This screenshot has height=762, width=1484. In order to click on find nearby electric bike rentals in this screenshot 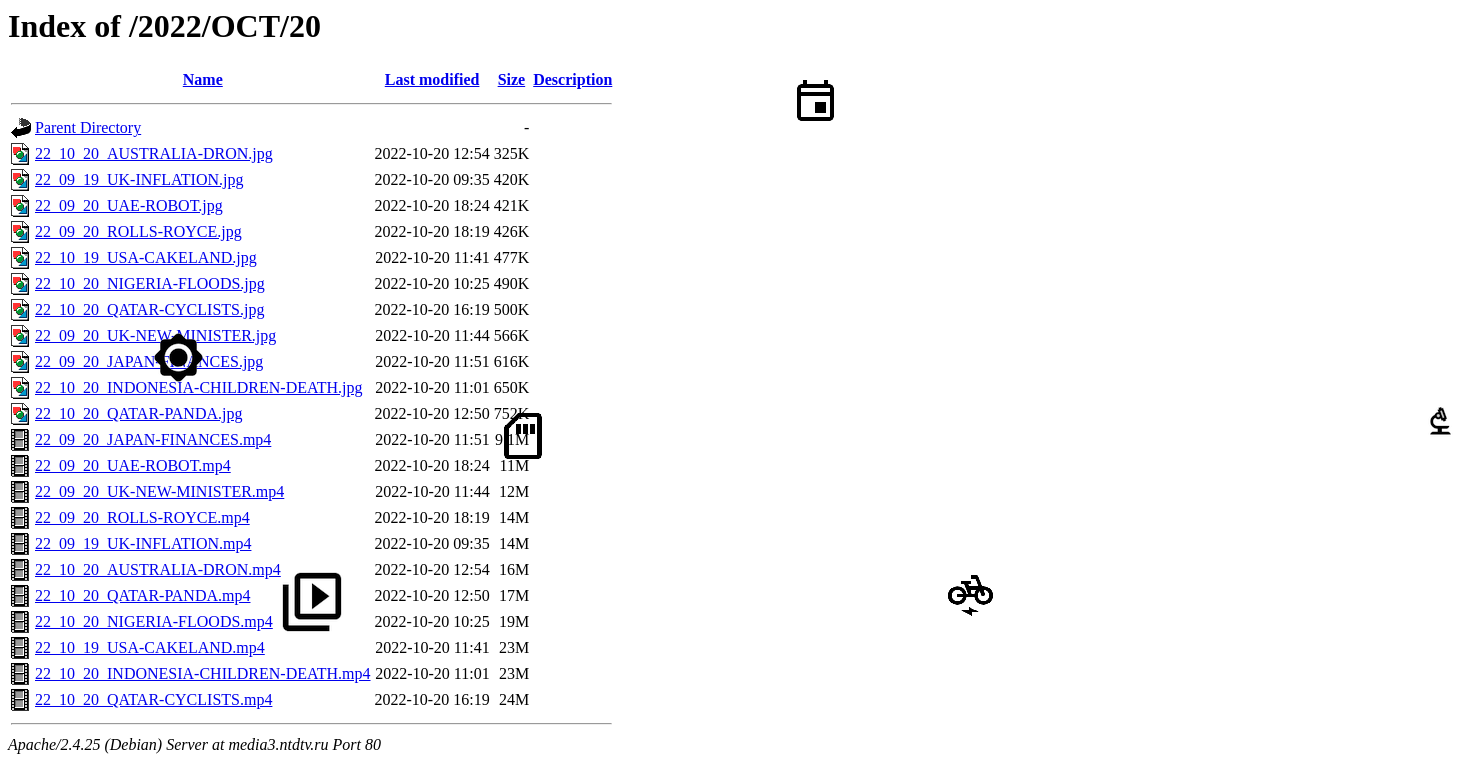, I will do `click(970, 595)`.